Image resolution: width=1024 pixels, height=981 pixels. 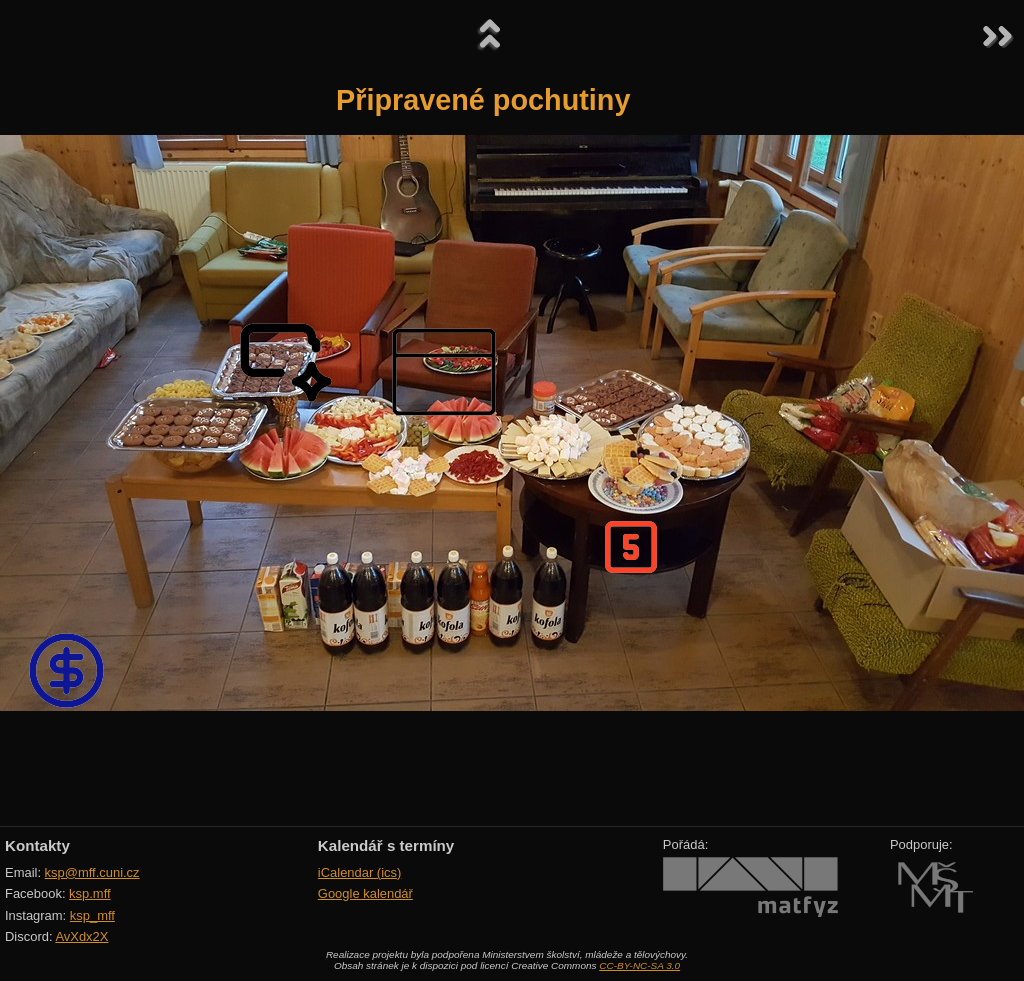 I want to click on view account balance or payment options, so click(x=66, y=670).